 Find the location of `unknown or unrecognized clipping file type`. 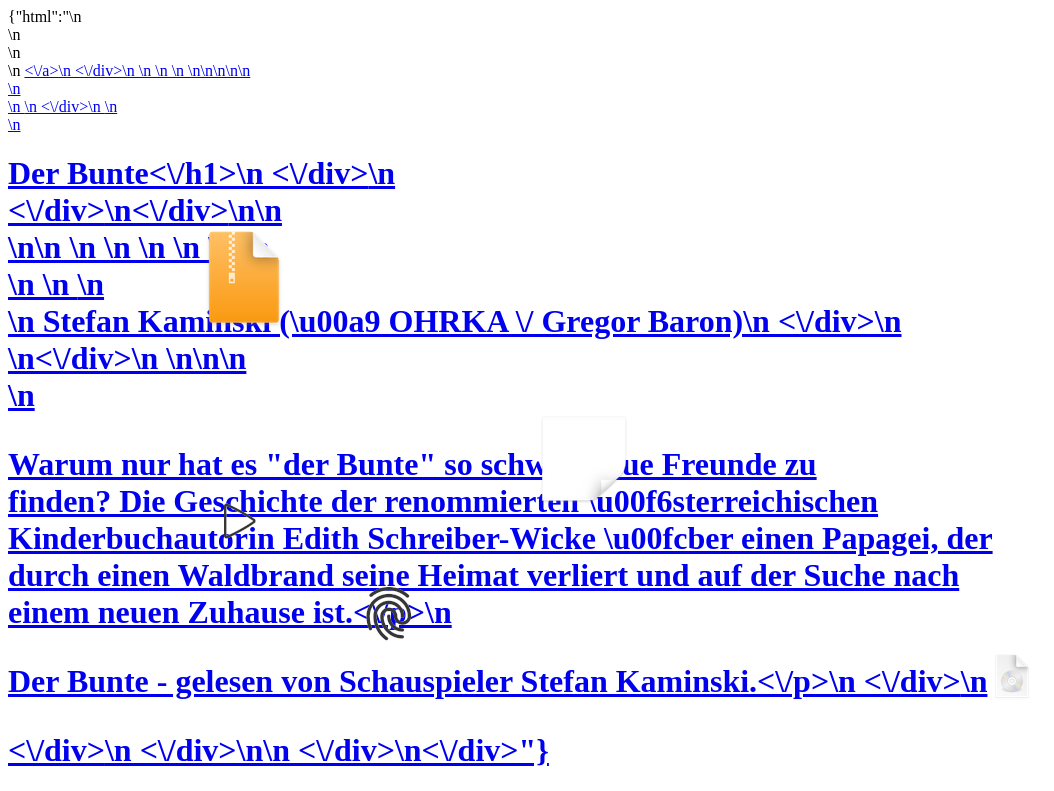

unknown or unrecognized clipping file type is located at coordinates (584, 461).